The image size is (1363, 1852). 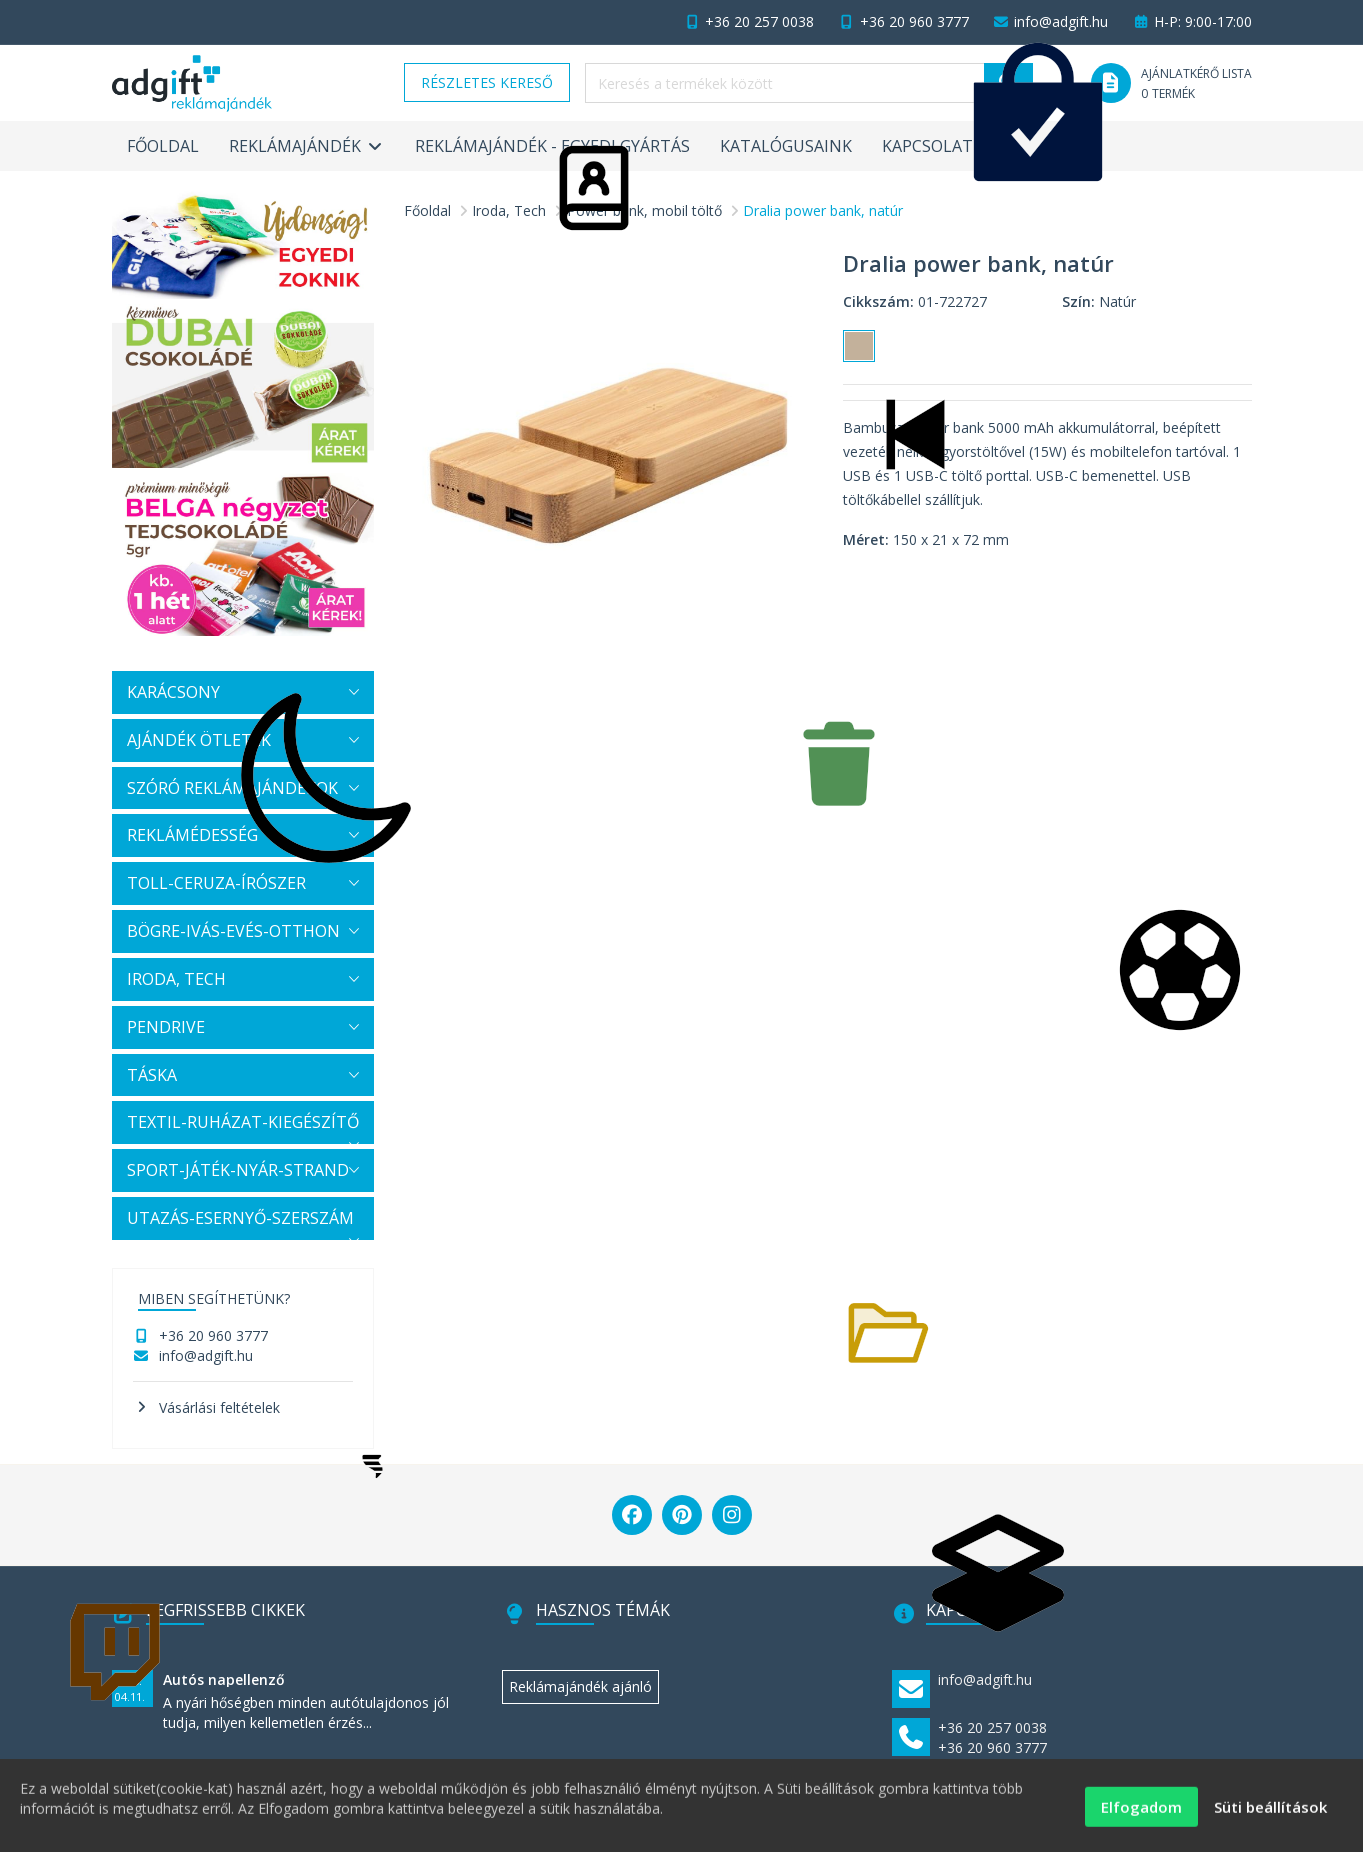 I want to click on delete this item, so click(x=839, y=765).